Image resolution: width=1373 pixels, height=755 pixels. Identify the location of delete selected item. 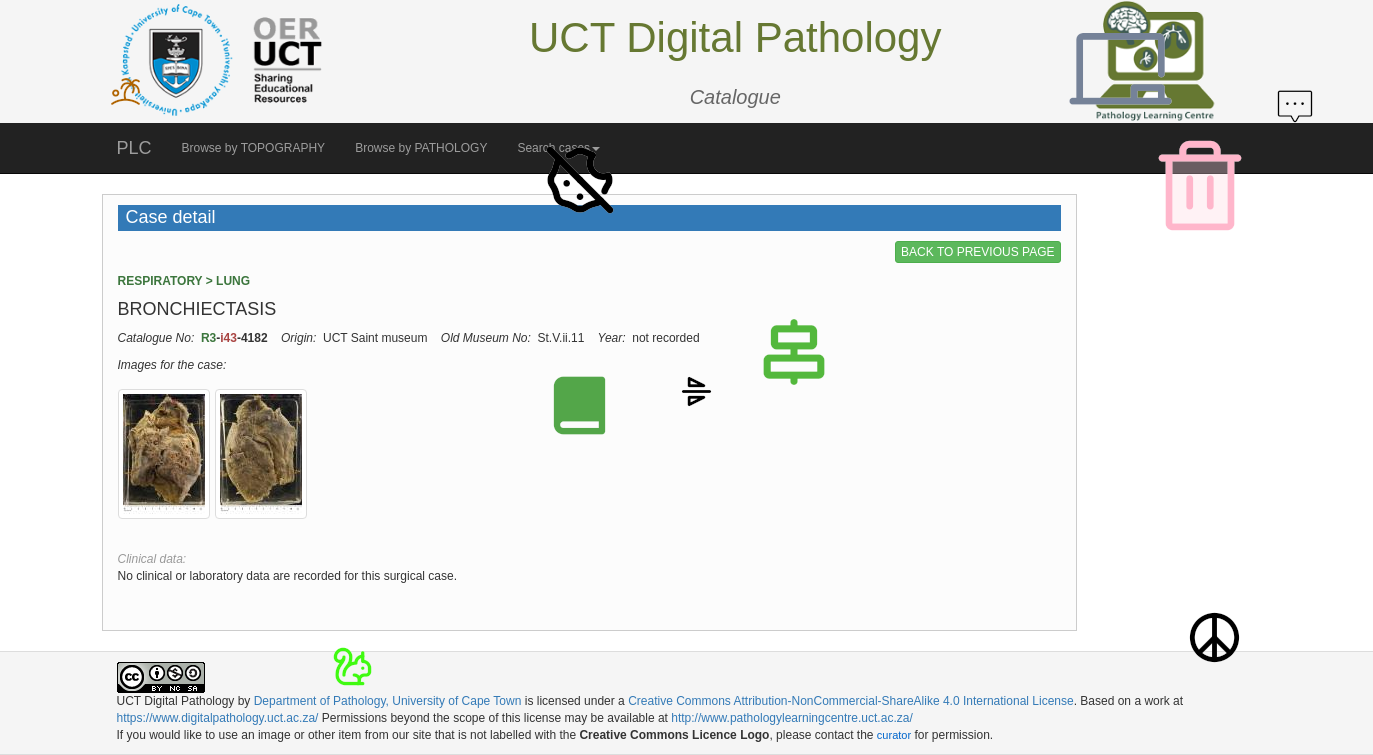
(1200, 189).